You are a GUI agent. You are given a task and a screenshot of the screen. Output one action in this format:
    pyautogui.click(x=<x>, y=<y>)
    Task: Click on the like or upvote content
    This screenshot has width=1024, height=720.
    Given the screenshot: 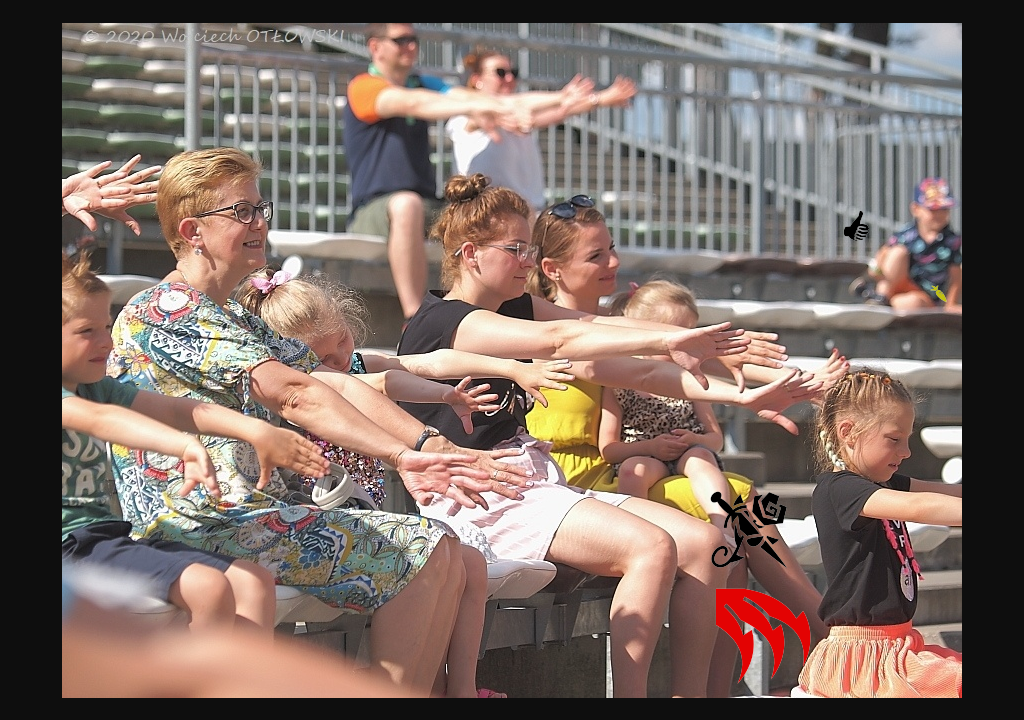 What is the action you would take?
    pyautogui.click(x=857, y=226)
    